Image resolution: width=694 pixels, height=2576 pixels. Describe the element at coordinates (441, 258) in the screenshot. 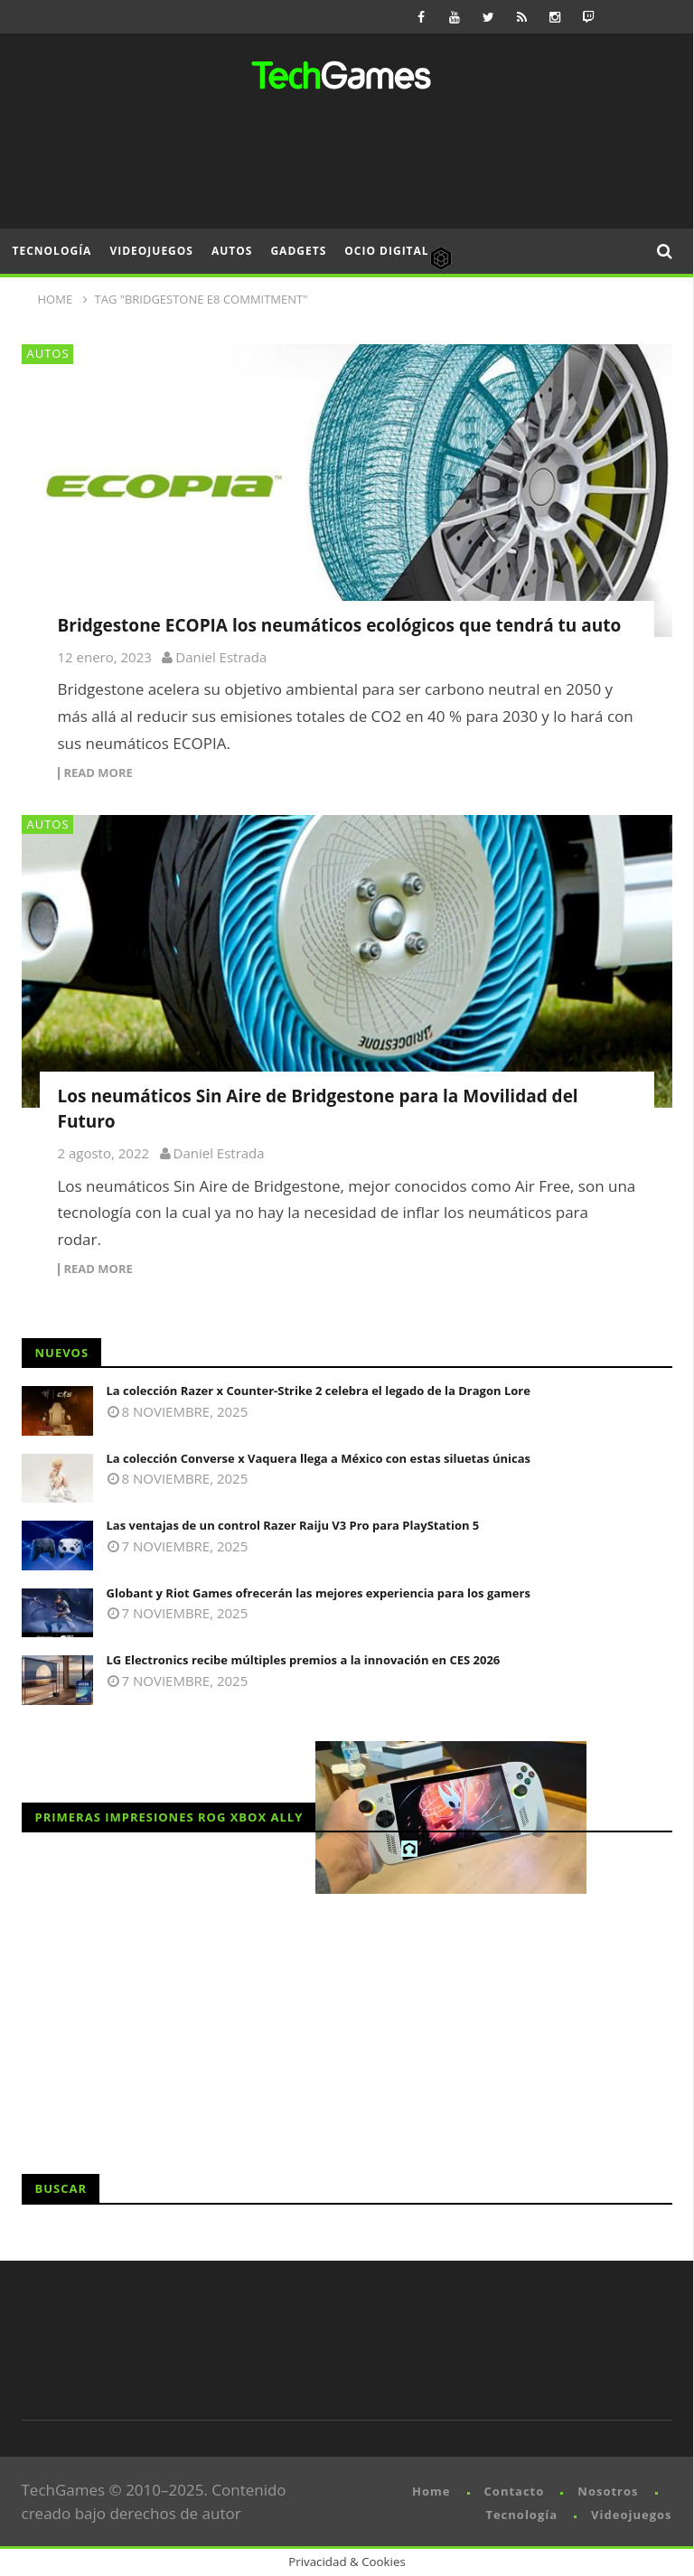

I see `sequelize ORM library logo` at that location.